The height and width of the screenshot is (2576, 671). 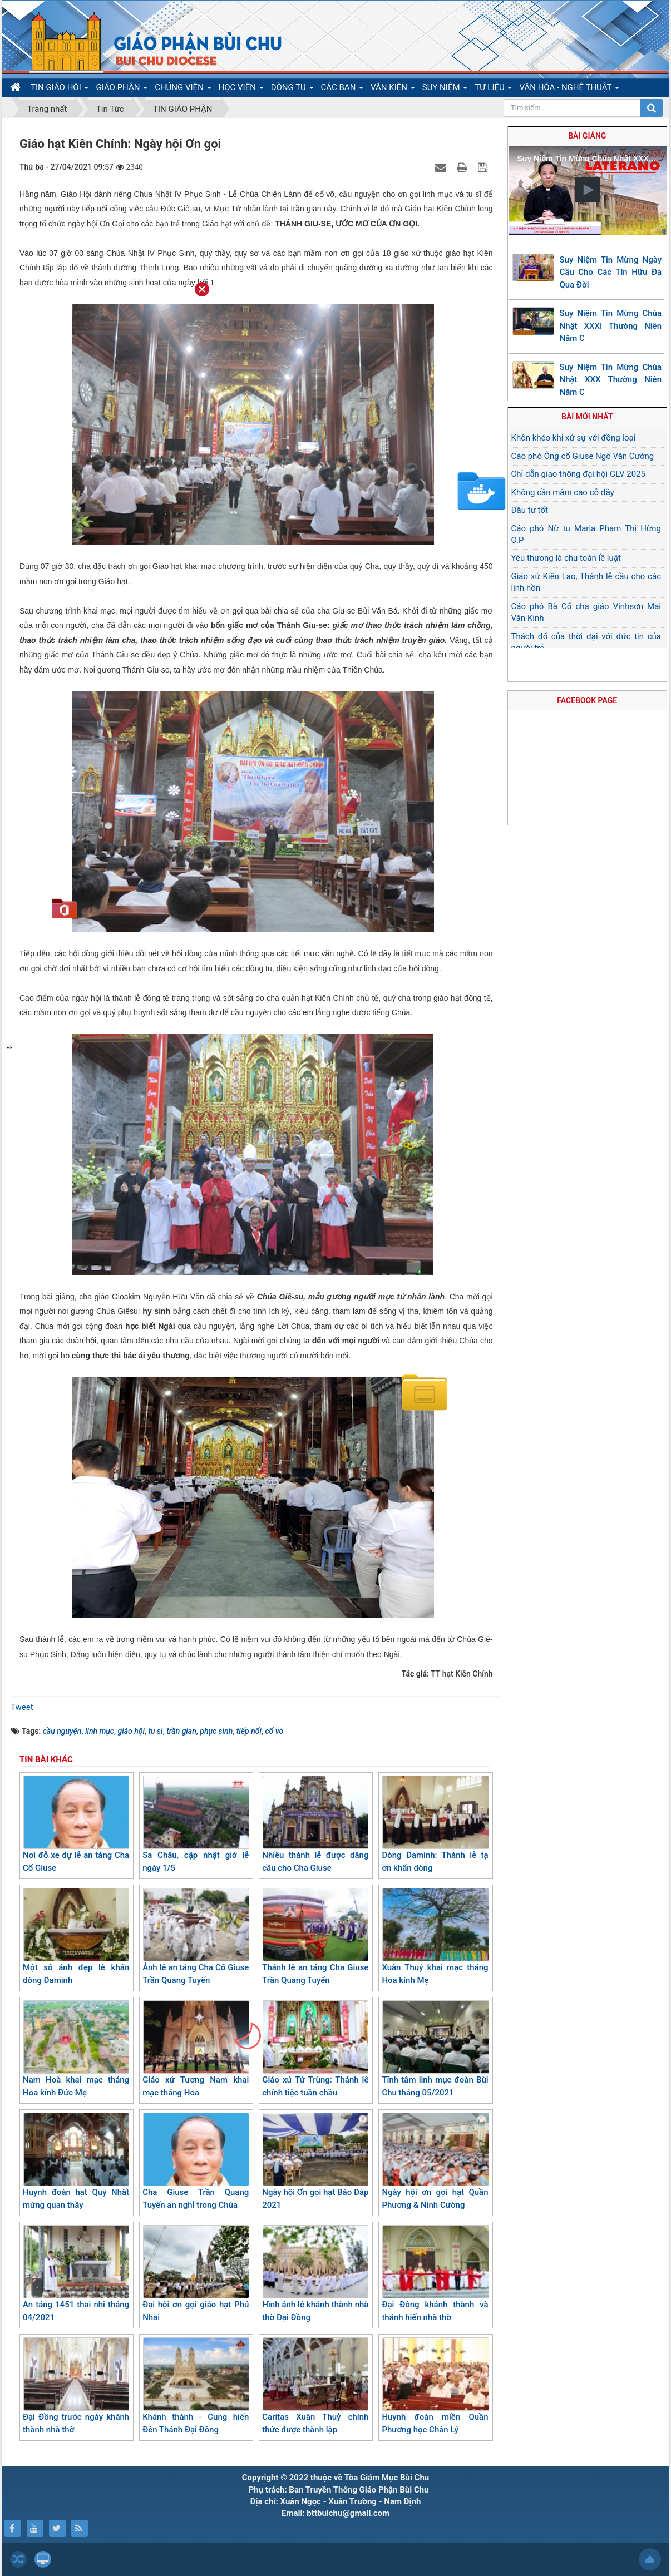 What do you see at coordinates (413, 1266) in the screenshot?
I see `create a new folder` at bounding box center [413, 1266].